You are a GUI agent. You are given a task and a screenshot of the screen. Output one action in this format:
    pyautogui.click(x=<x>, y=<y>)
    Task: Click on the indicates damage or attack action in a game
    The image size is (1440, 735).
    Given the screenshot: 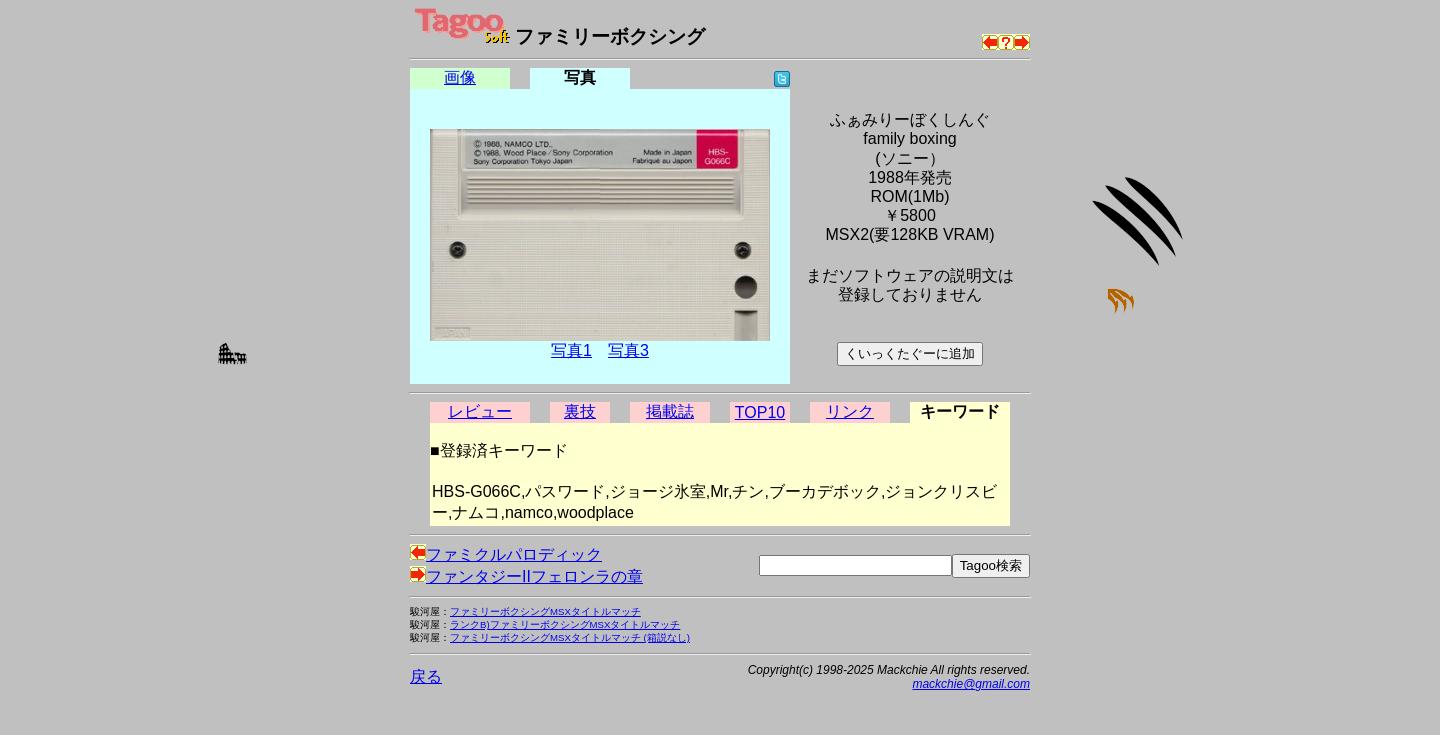 What is the action you would take?
    pyautogui.click(x=1137, y=221)
    